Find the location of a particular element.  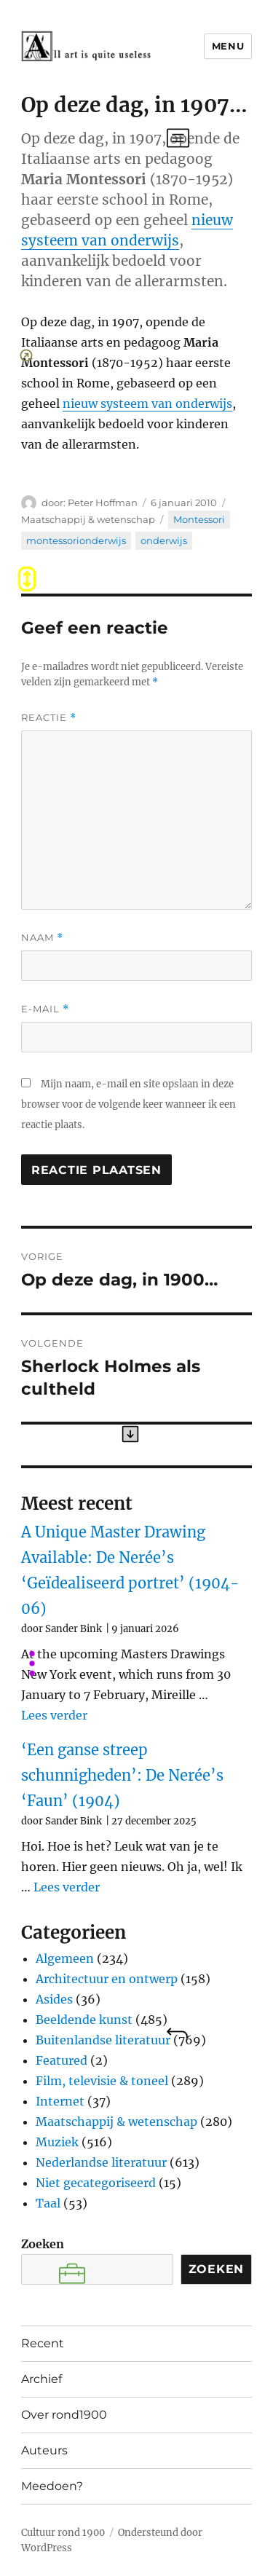

download file or content is located at coordinates (130, 1434).